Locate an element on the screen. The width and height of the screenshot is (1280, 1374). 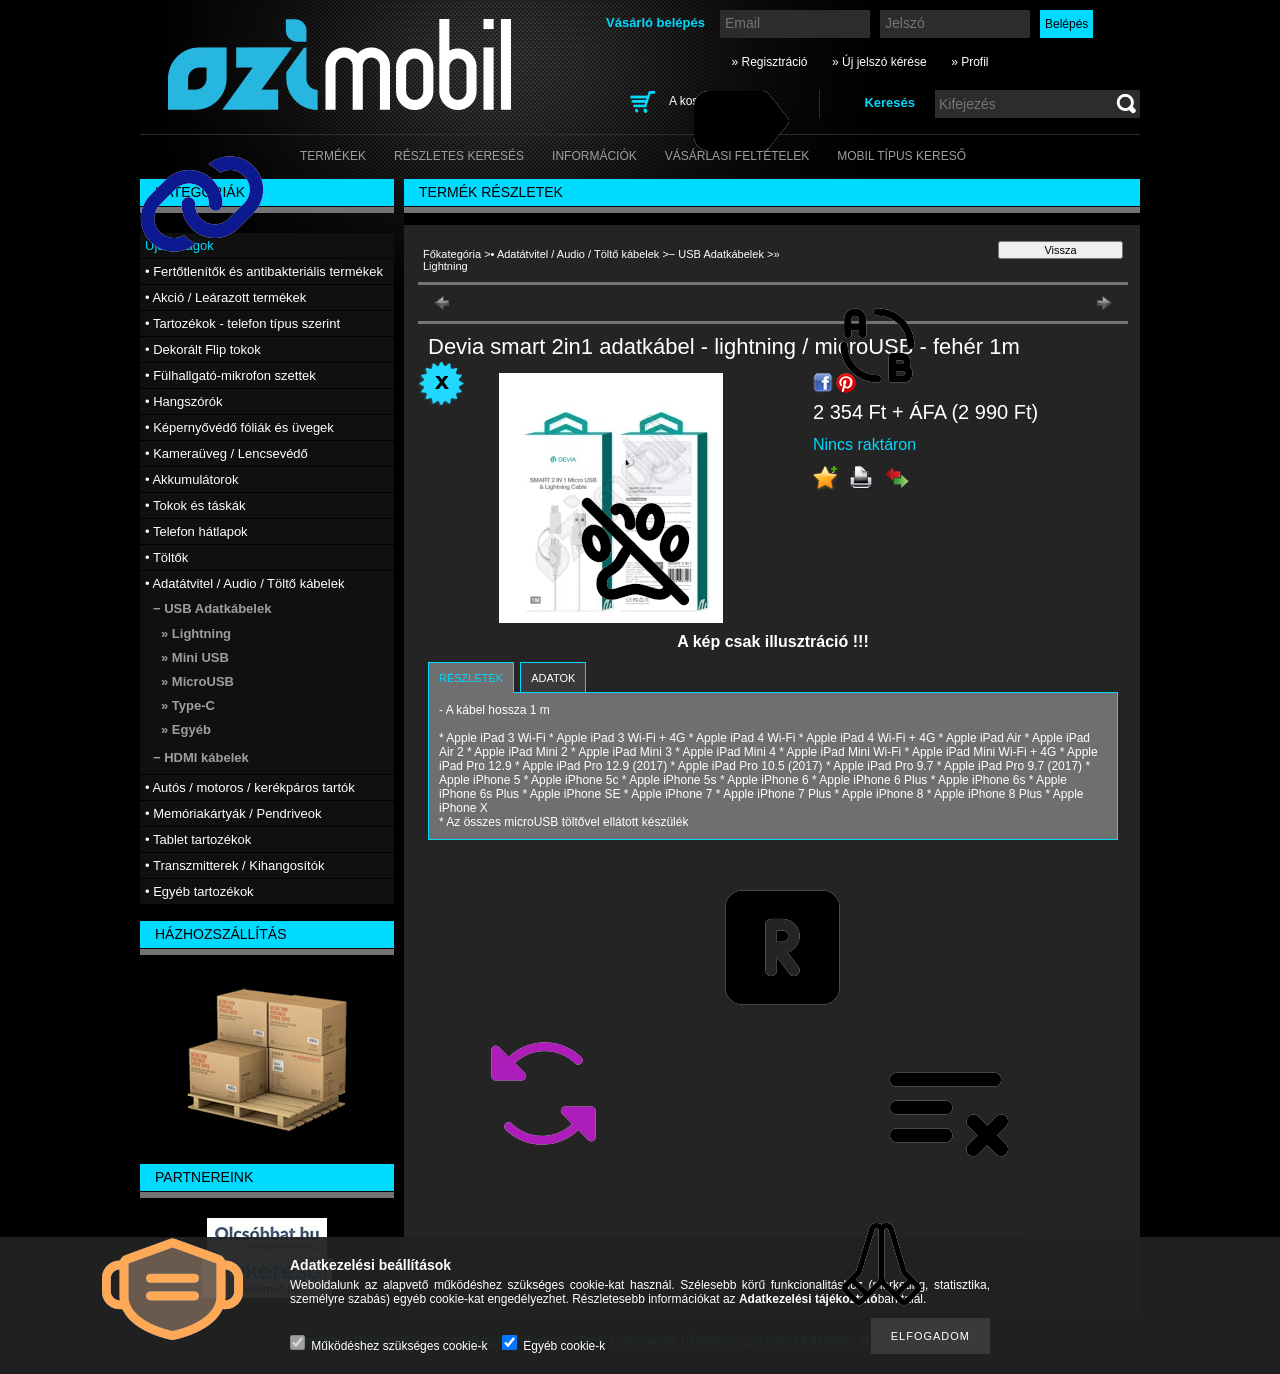
add a label or tag to an item is located at coordinates (739, 121).